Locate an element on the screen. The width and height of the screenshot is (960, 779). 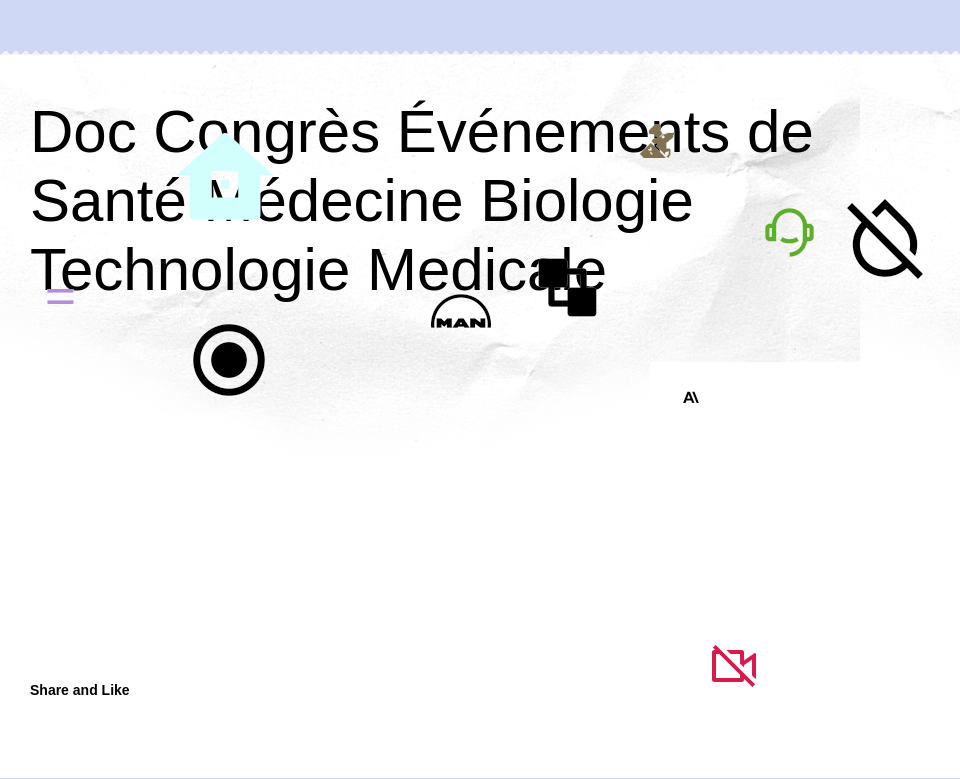
indicates equal or balanced values is located at coordinates (60, 296).